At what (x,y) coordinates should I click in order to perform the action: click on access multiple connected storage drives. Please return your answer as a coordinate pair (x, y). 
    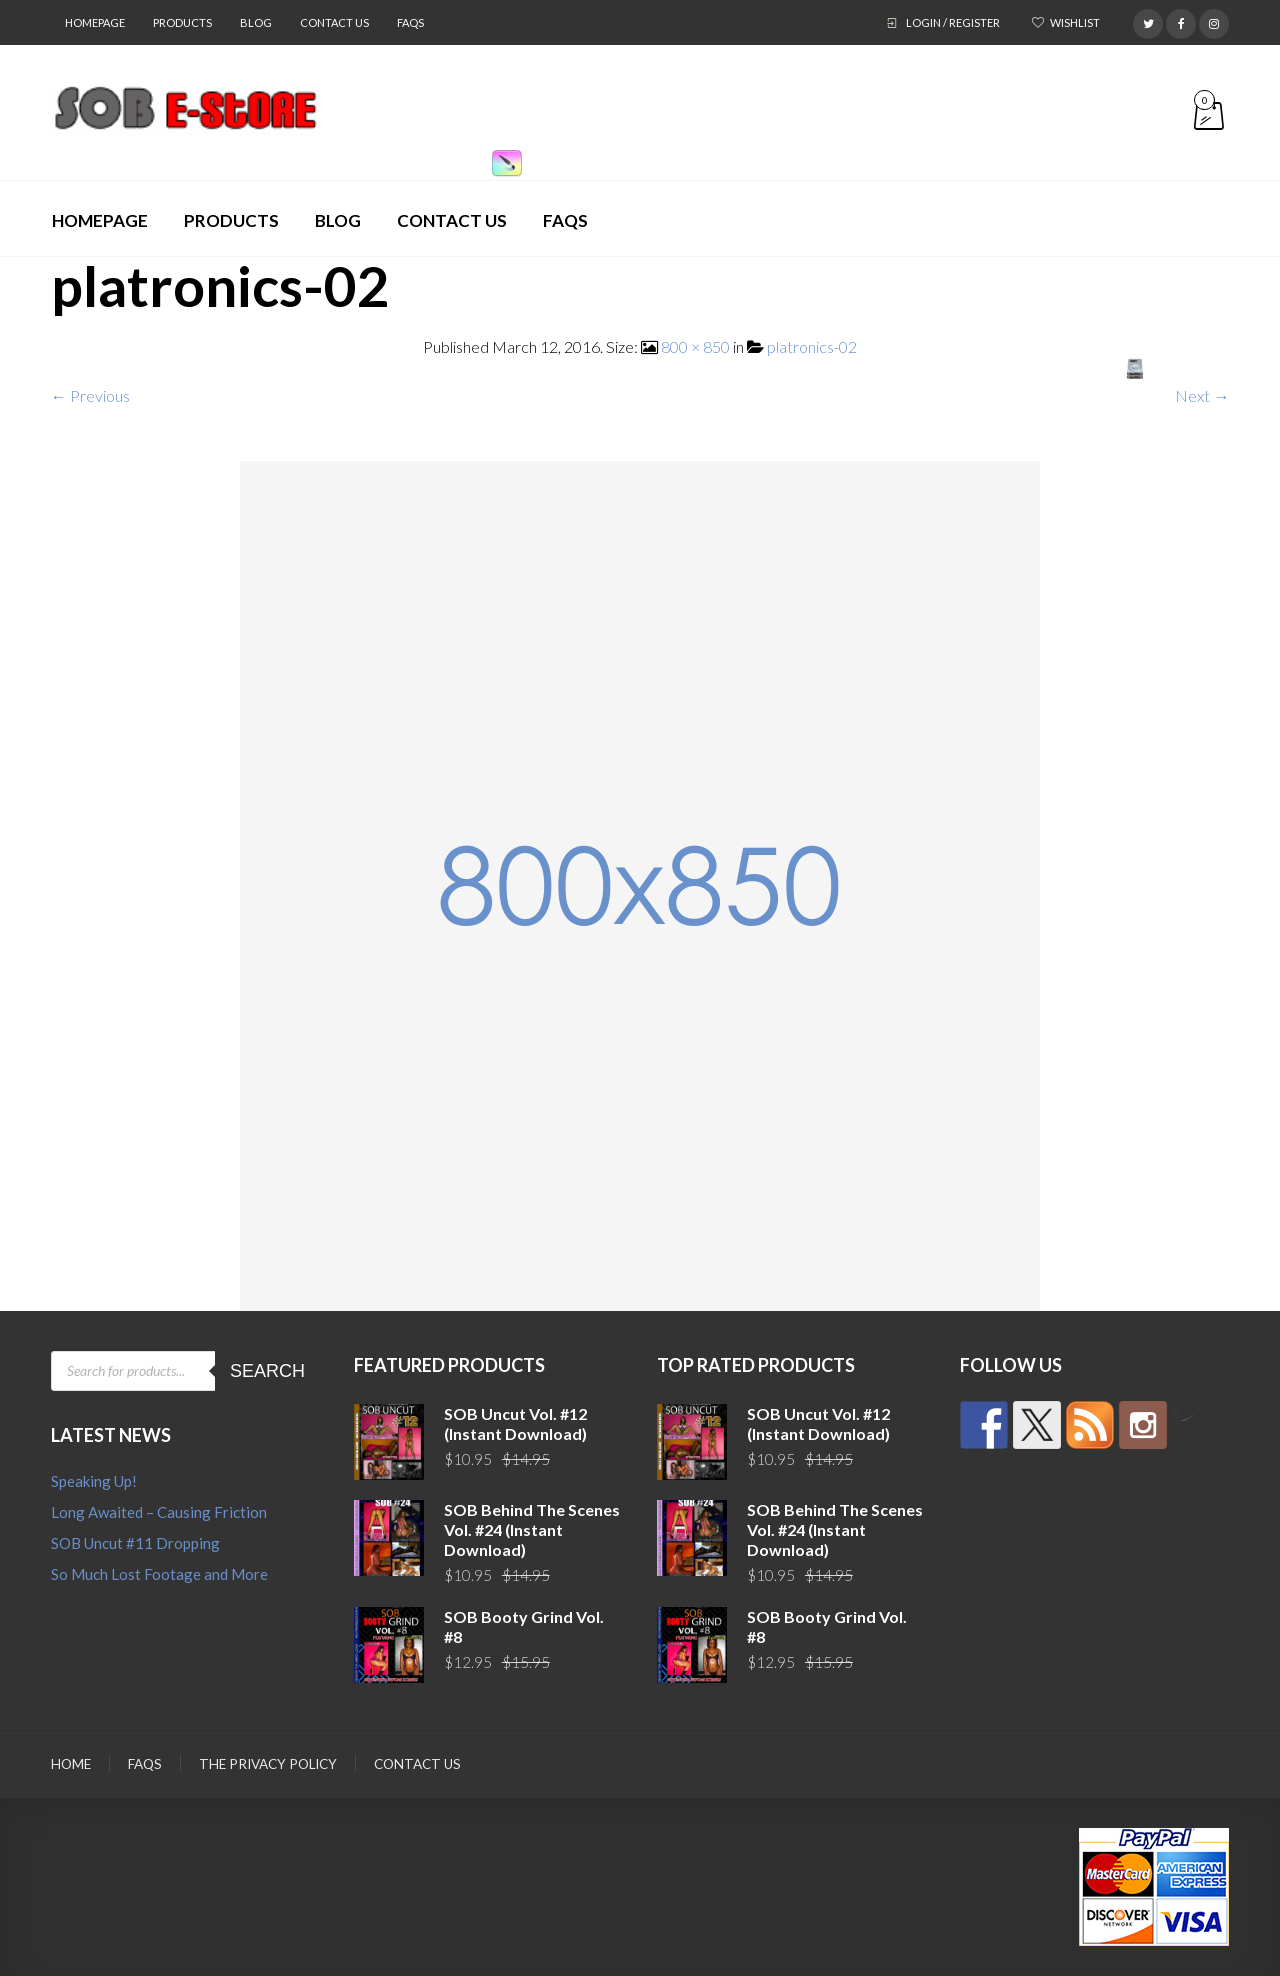
    Looking at the image, I should click on (1135, 369).